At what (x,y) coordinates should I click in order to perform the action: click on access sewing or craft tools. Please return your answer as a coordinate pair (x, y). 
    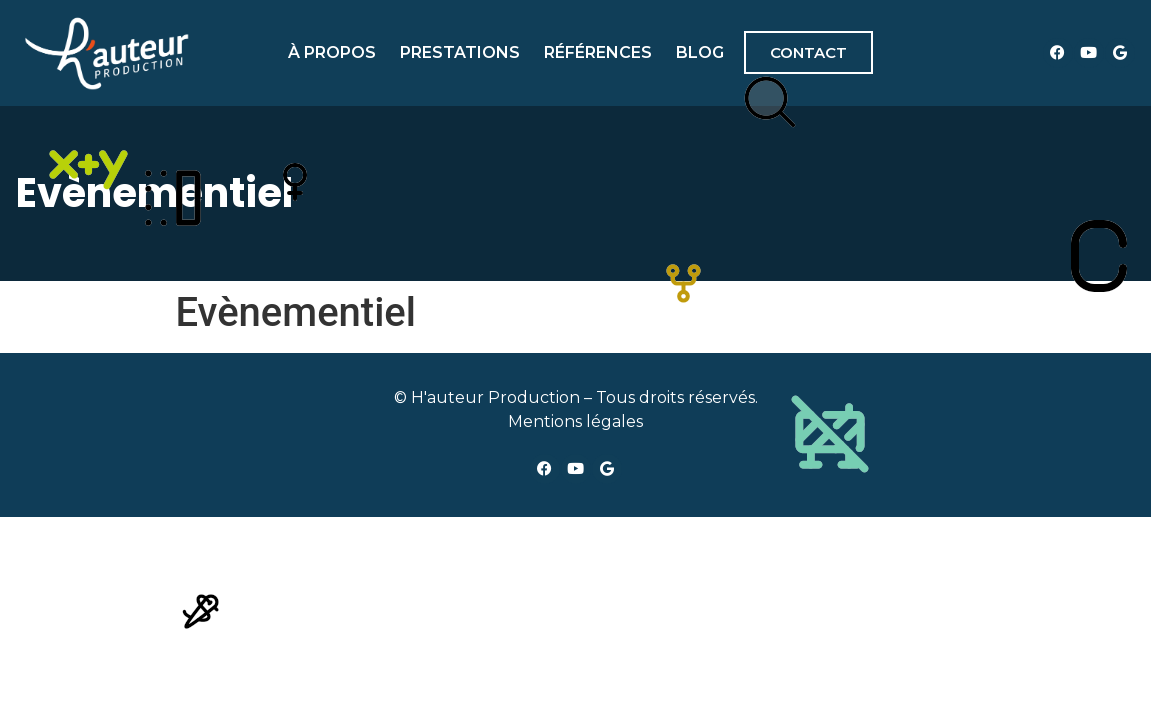
    Looking at the image, I should click on (201, 611).